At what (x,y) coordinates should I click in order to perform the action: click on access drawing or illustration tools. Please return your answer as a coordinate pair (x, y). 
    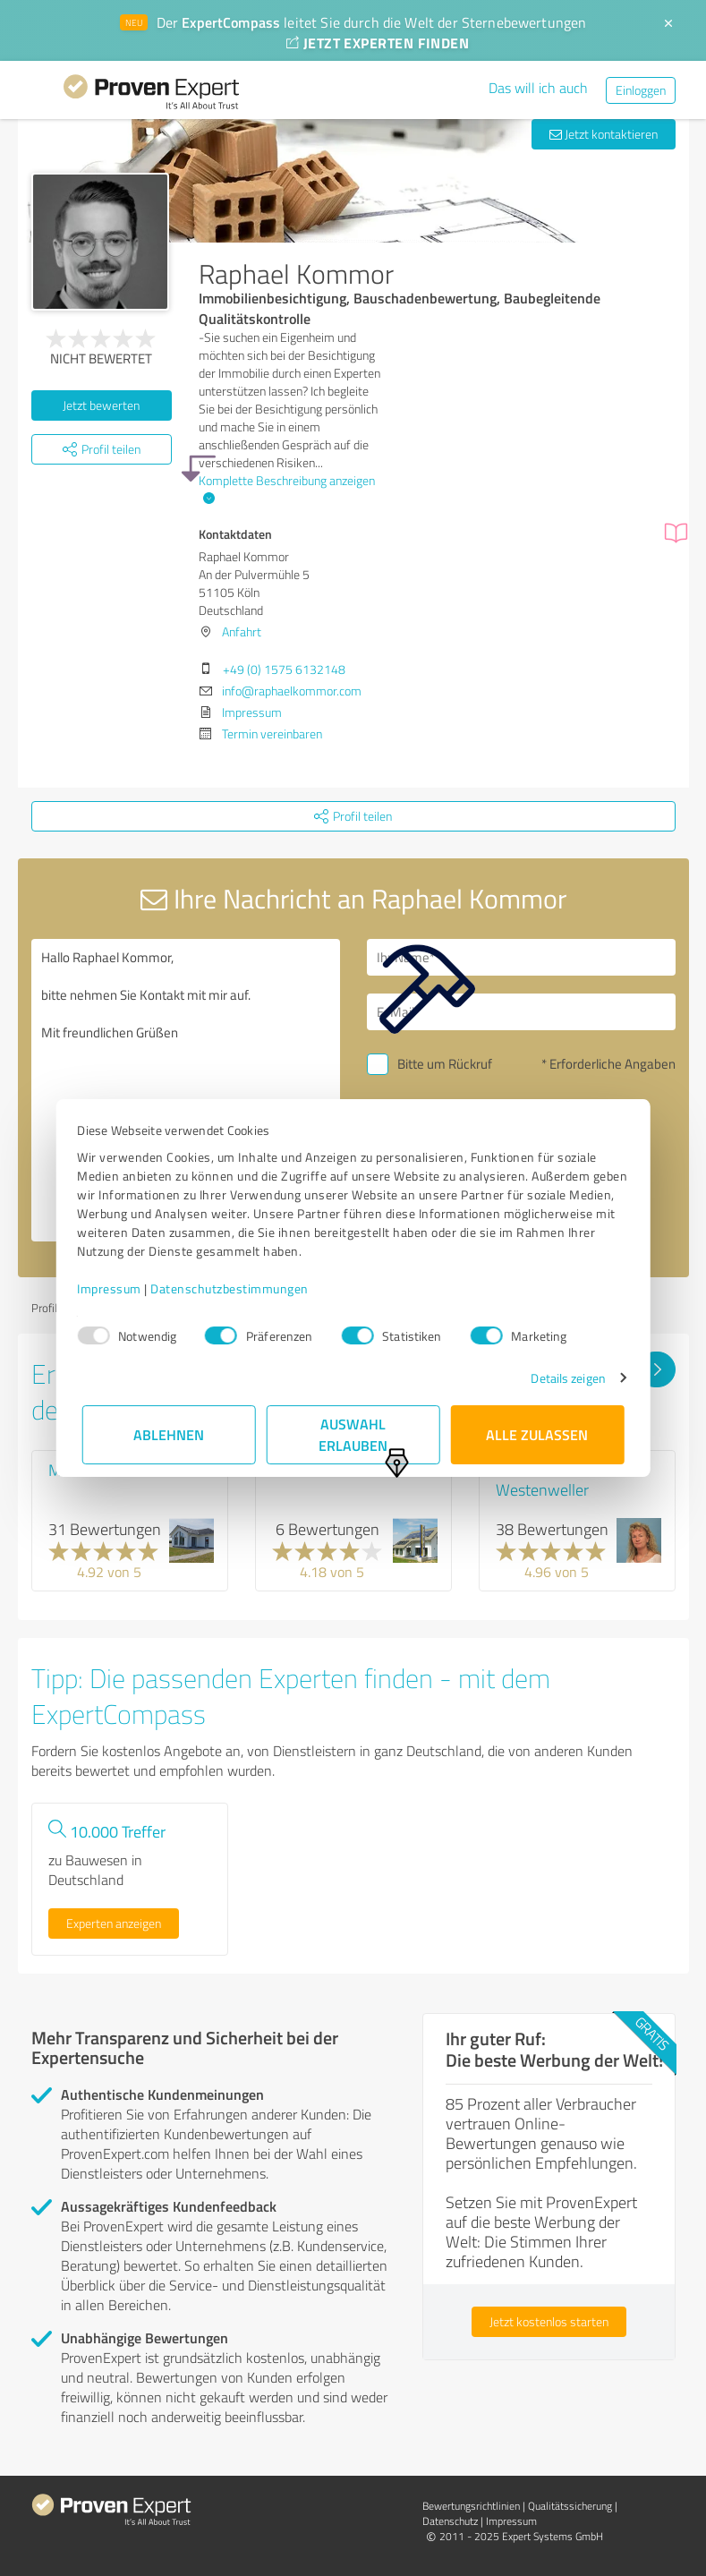
    Looking at the image, I should click on (396, 1462).